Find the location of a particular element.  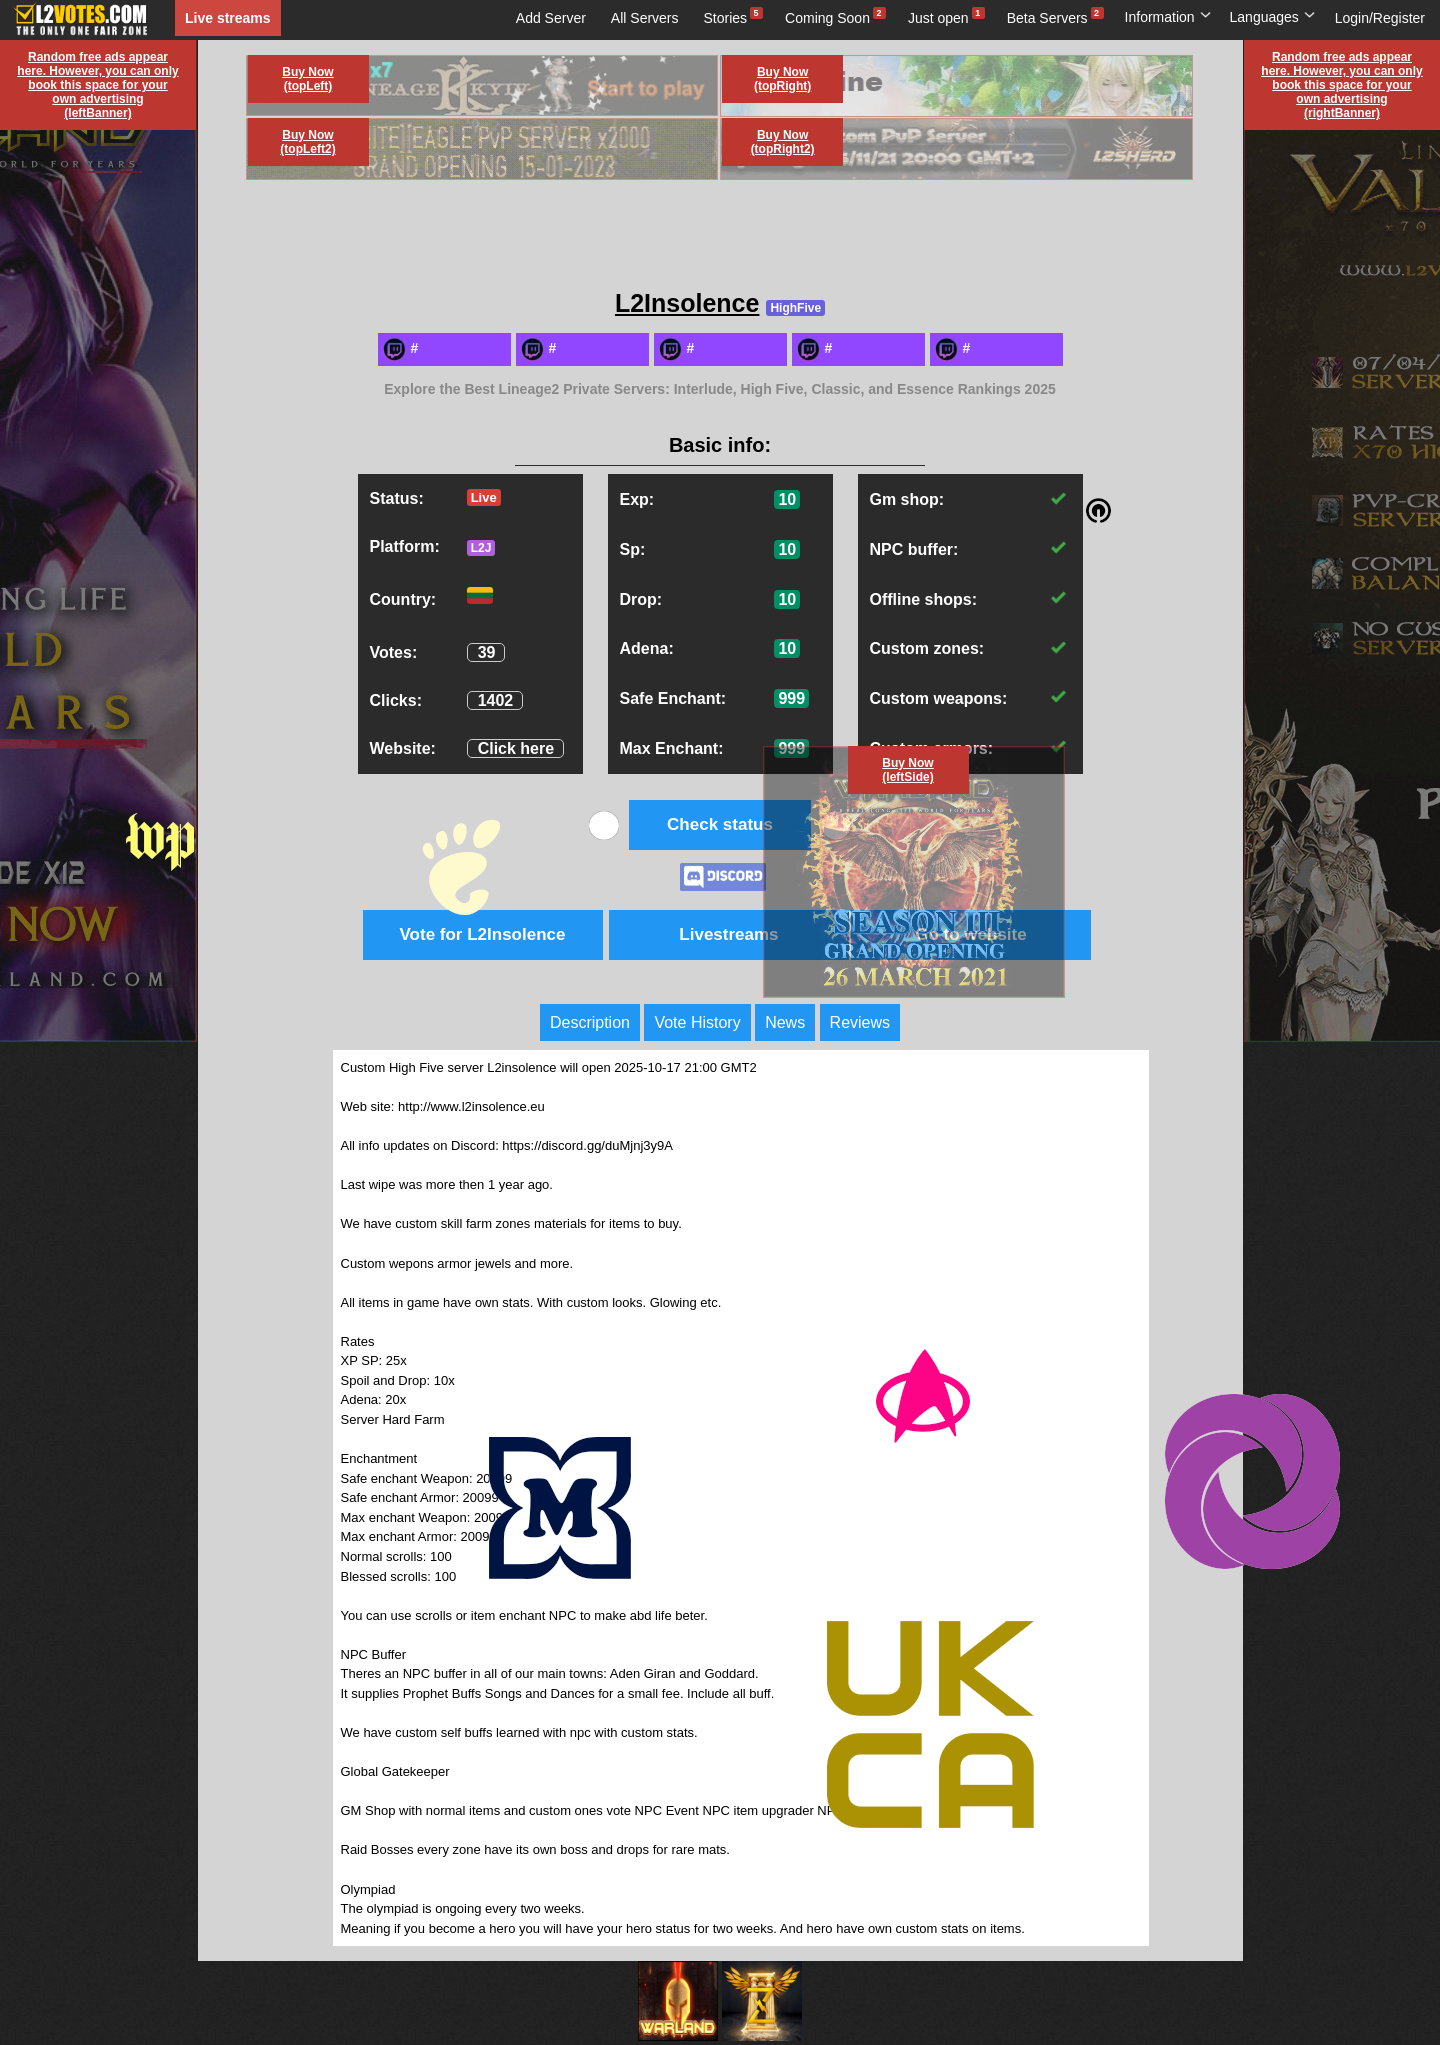

müller brand logo is located at coordinates (560, 1508).